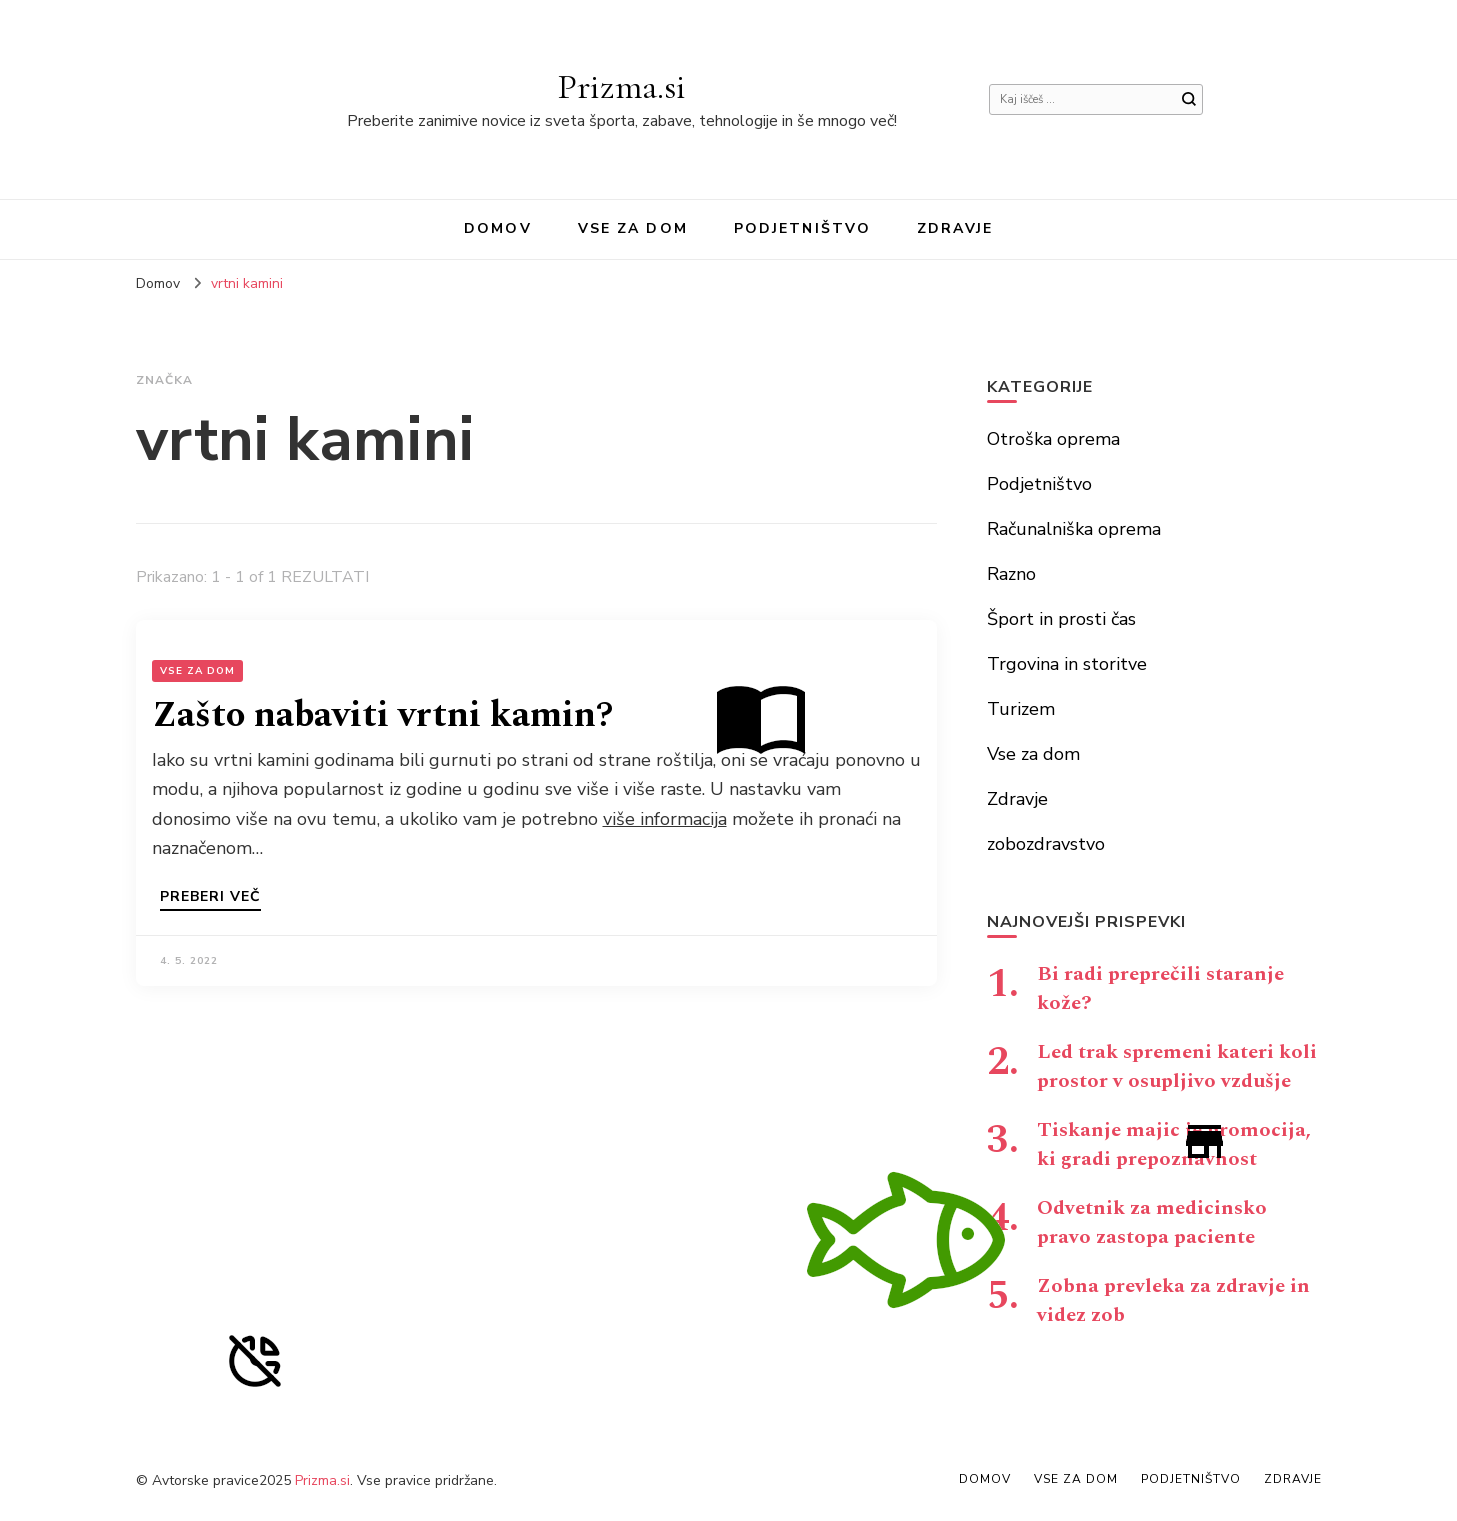 This screenshot has width=1457, height=1521. What do you see at coordinates (906, 1240) in the screenshot?
I see `indicates seafood or fish-related content` at bounding box center [906, 1240].